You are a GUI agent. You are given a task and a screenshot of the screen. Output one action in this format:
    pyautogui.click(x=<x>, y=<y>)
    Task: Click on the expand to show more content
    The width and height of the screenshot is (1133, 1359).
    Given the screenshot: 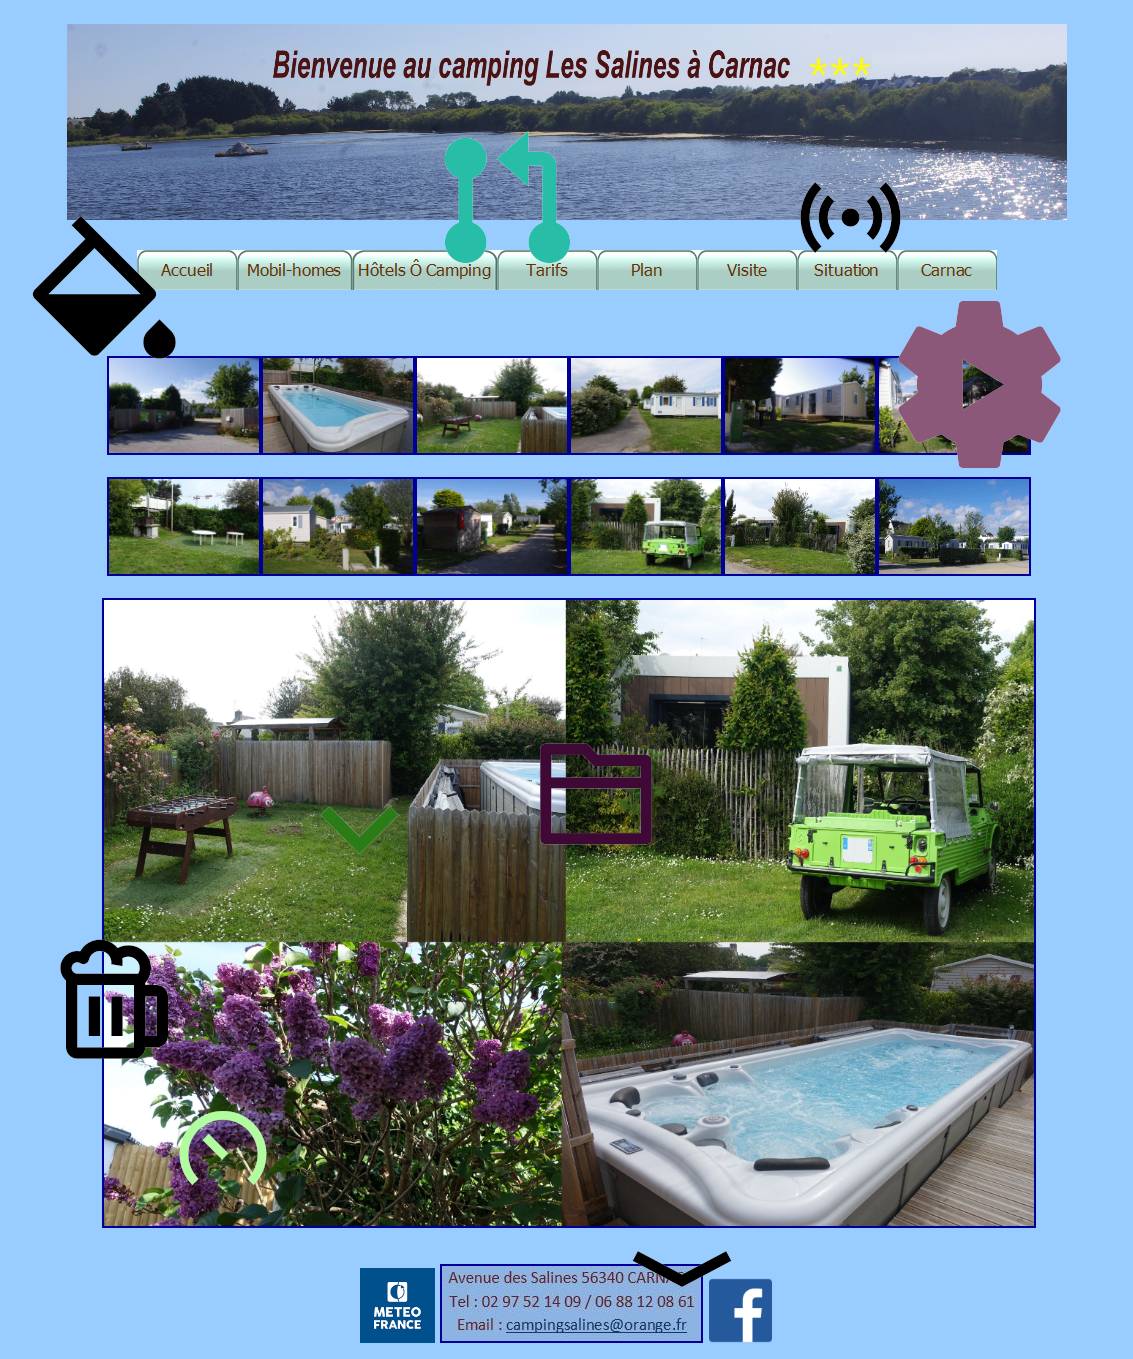 What is the action you would take?
    pyautogui.click(x=682, y=1267)
    